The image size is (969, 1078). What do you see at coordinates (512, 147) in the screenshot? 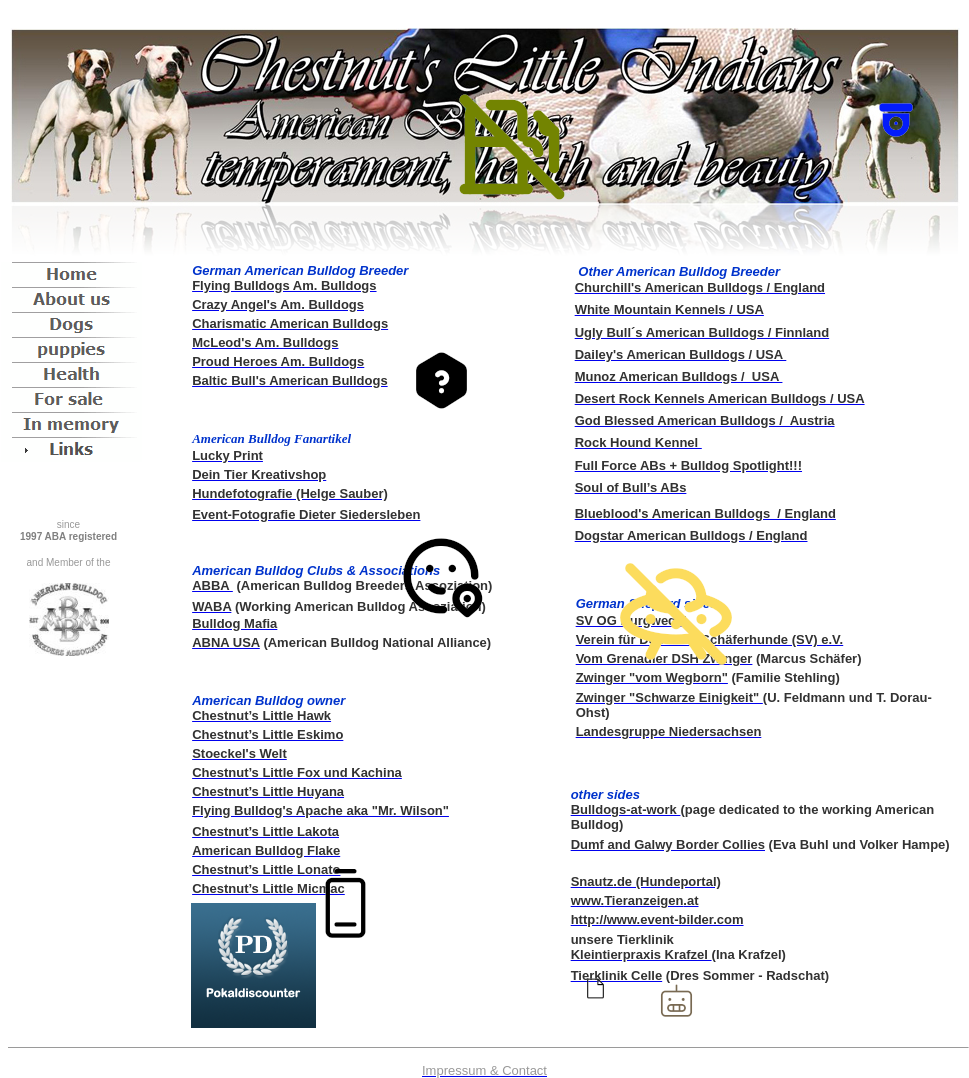
I see `gas station unavailable or closed` at bounding box center [512, 147].